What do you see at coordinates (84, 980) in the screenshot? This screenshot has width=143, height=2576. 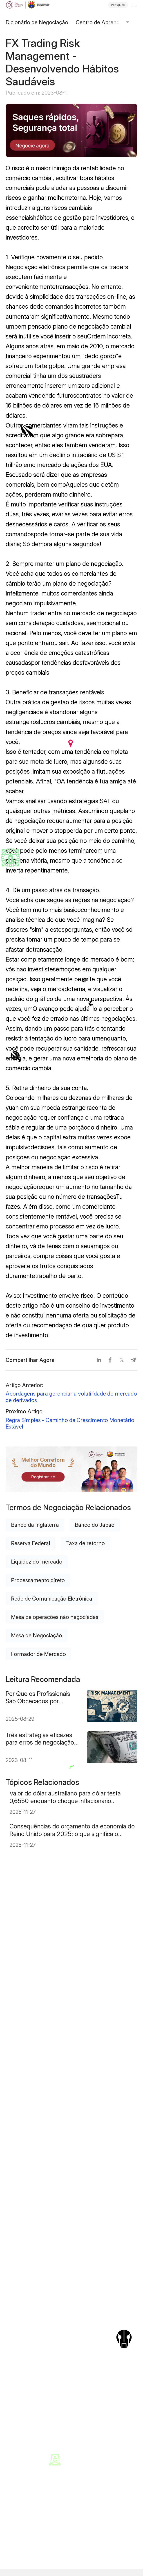 I see `view or toggle visibility settings` at bounding box center [84, 980].